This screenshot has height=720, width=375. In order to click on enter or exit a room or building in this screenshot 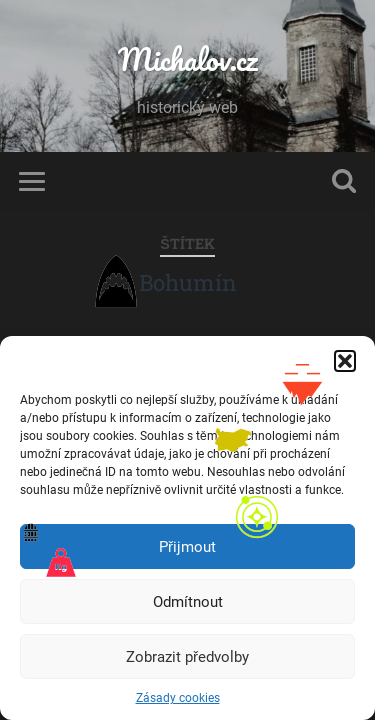, I will do `click(30, 532)`.